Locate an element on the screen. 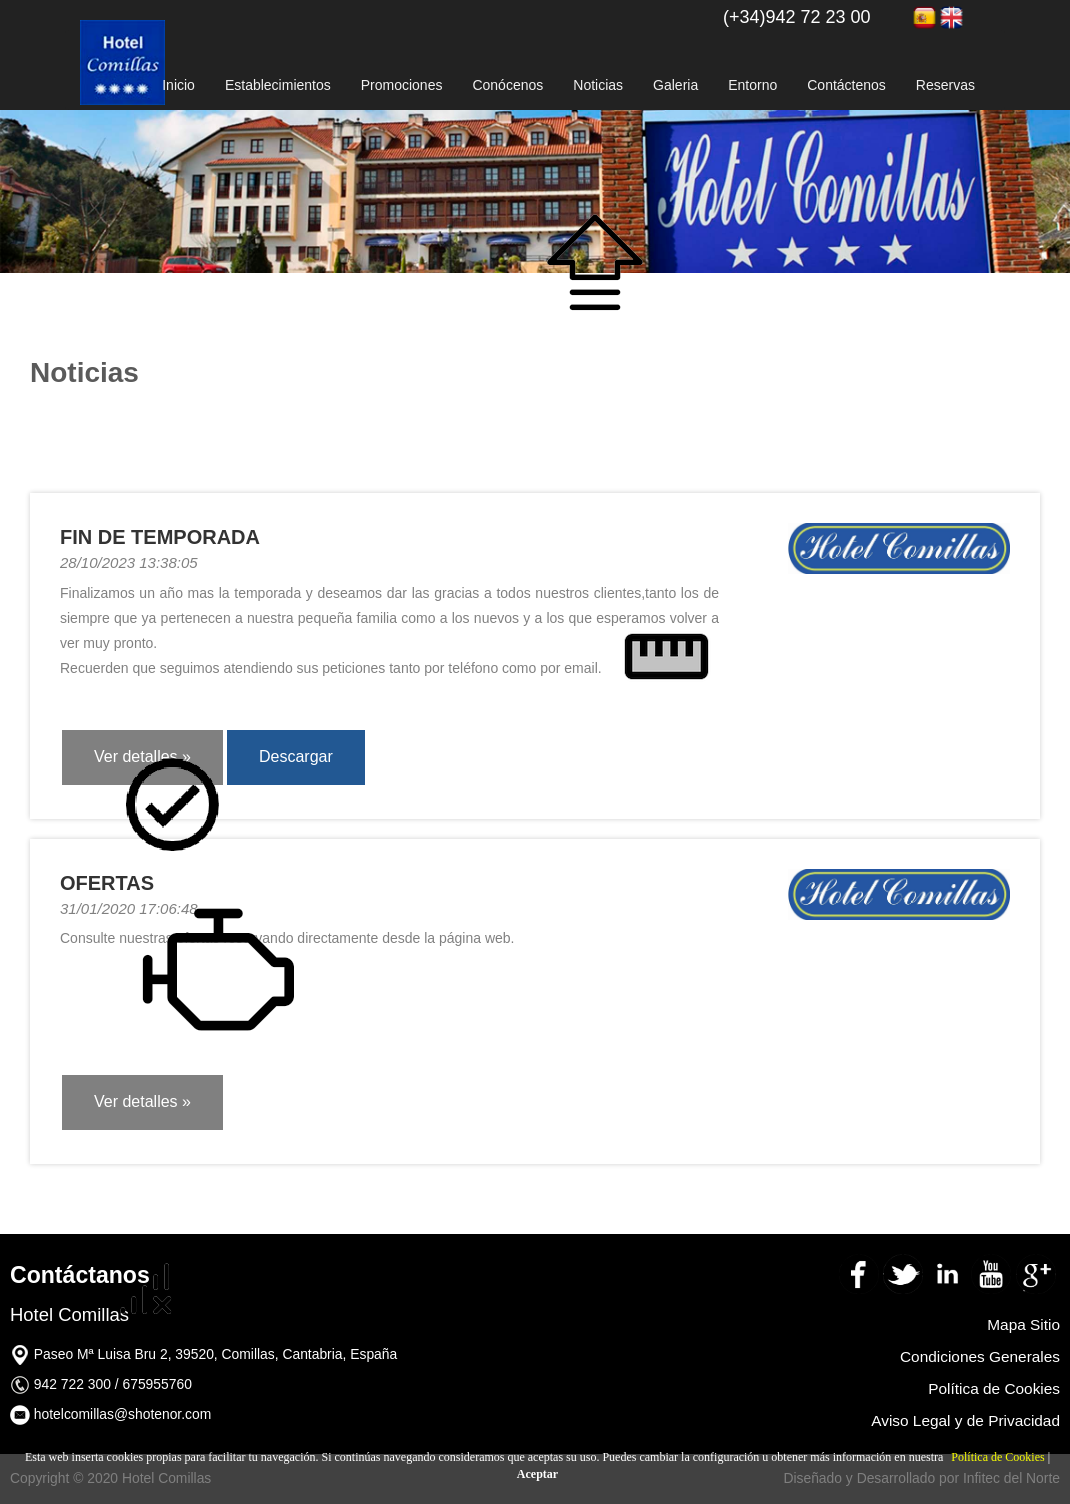 This screenshot has width=1070, height=1504. view engine or vehicle diagnostics is located at coordinates (216, 972).